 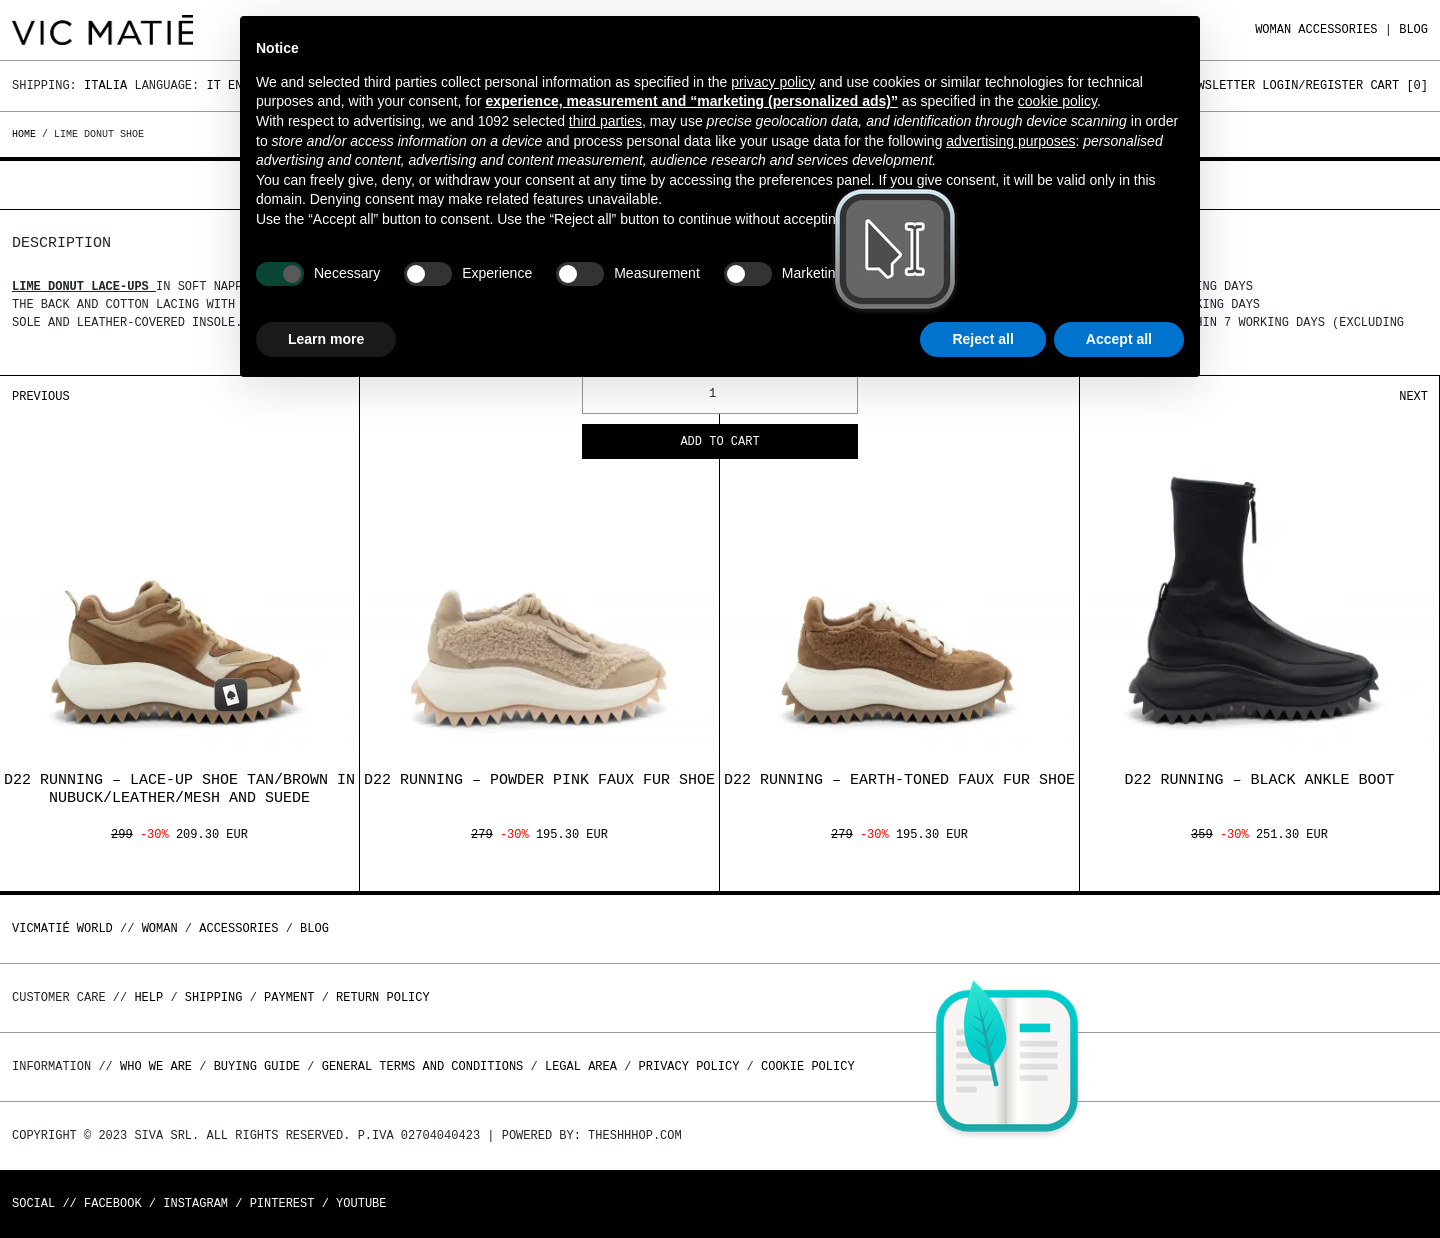 I want to click on open foliate e-book reader app, so click(x=1007, y=1061).